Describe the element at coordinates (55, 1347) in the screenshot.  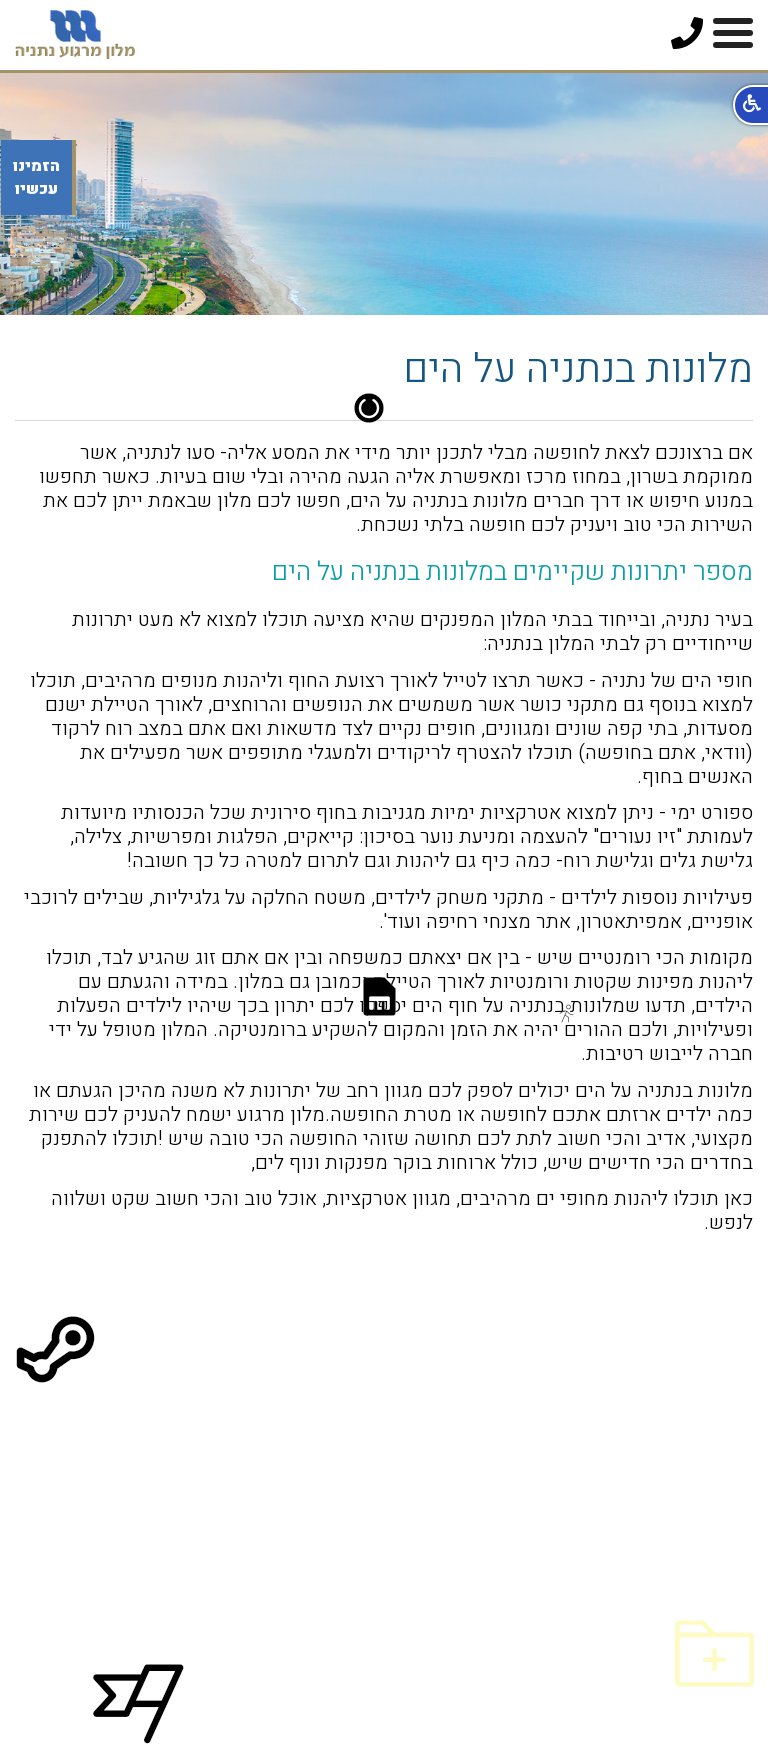
I see `open Steam gaming platform` at that location.